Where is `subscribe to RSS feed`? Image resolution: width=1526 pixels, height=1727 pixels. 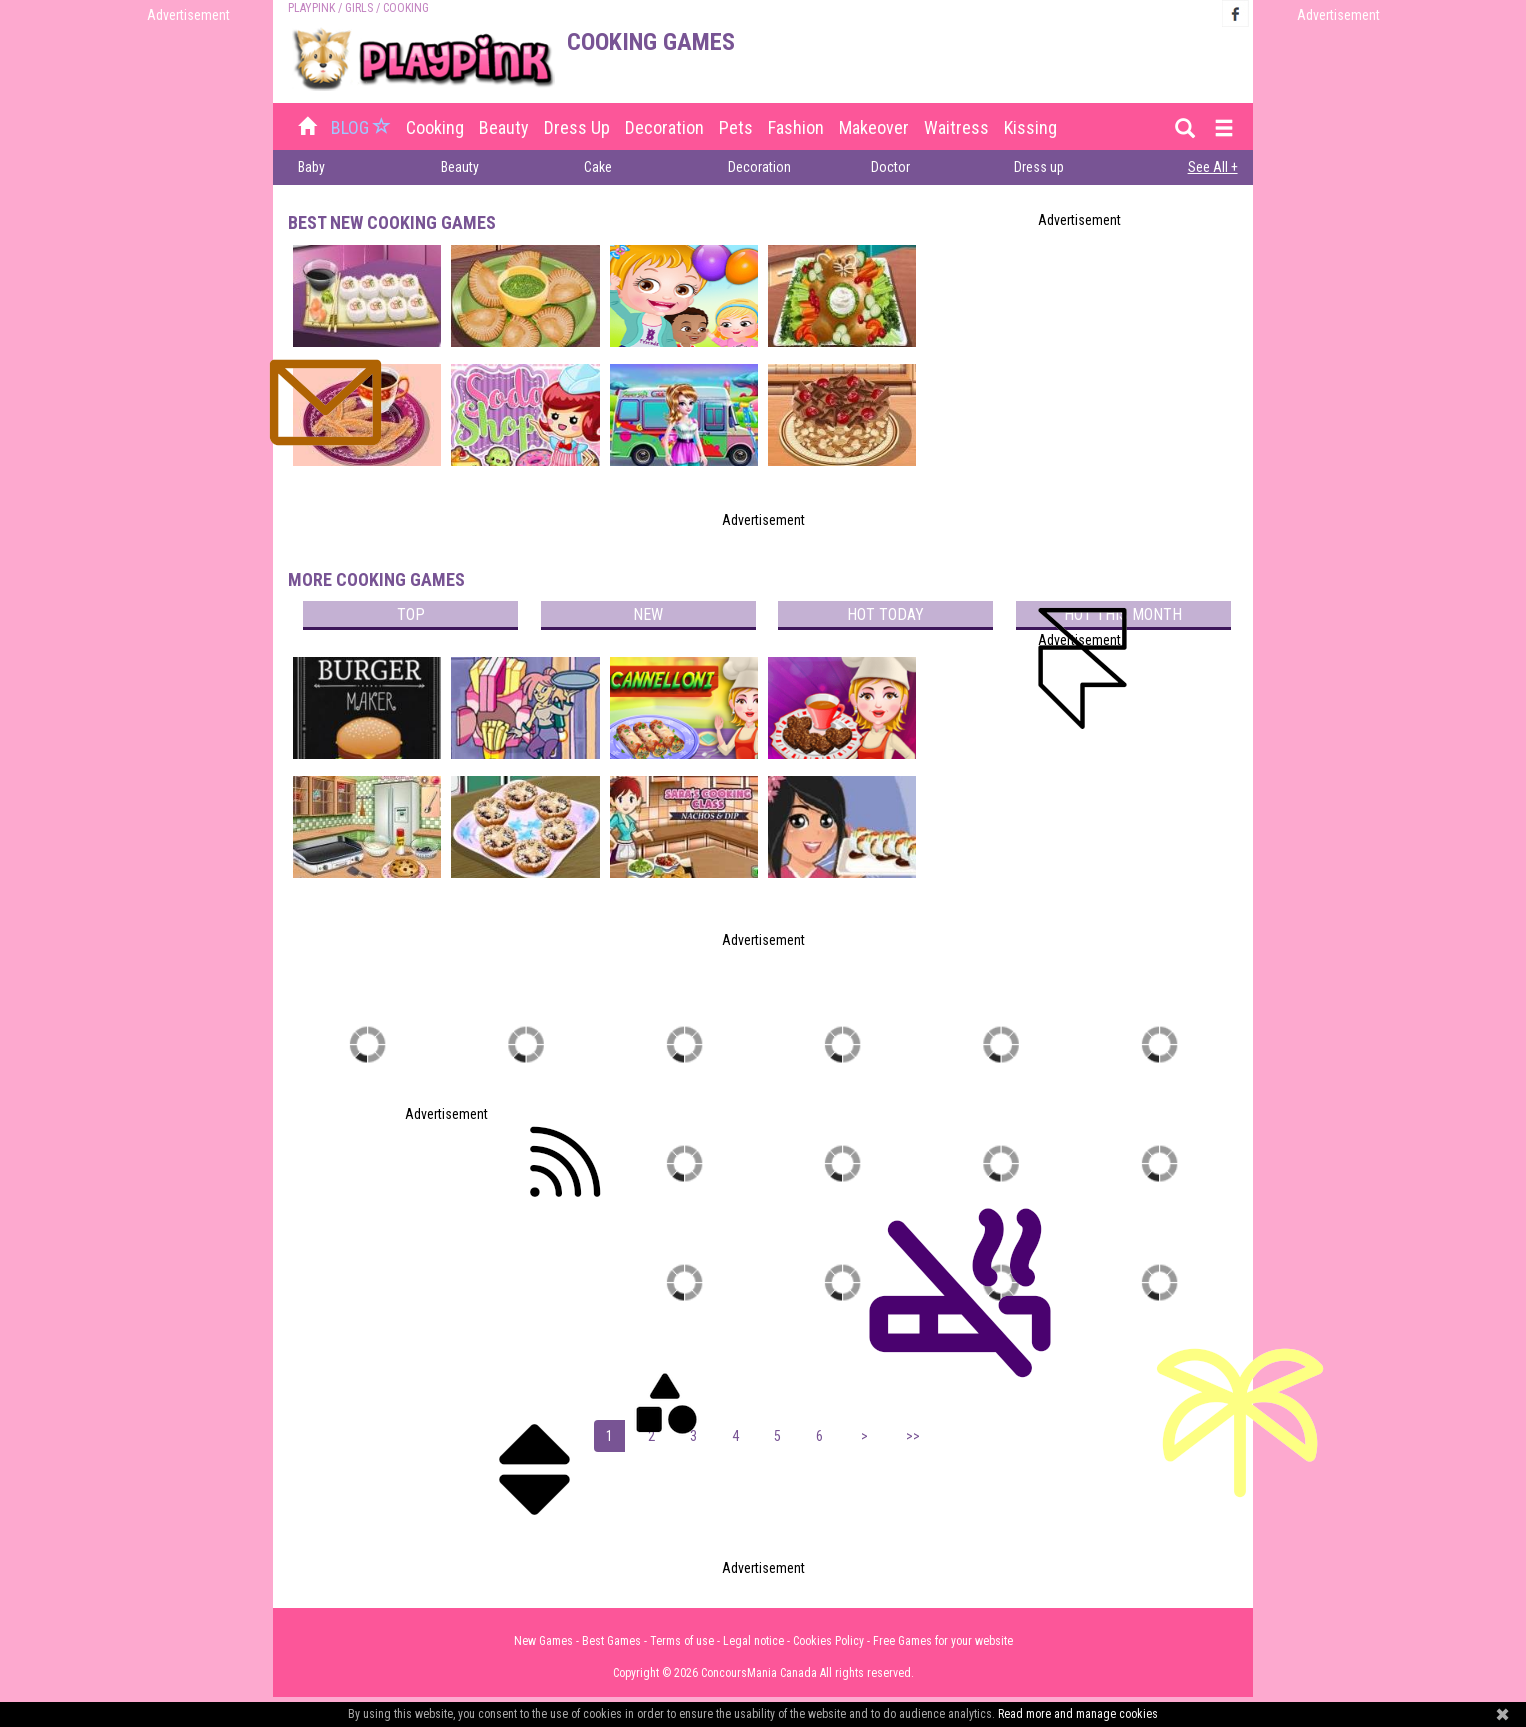
subscribe to RSS feed is located at coordinates (562, 1165).